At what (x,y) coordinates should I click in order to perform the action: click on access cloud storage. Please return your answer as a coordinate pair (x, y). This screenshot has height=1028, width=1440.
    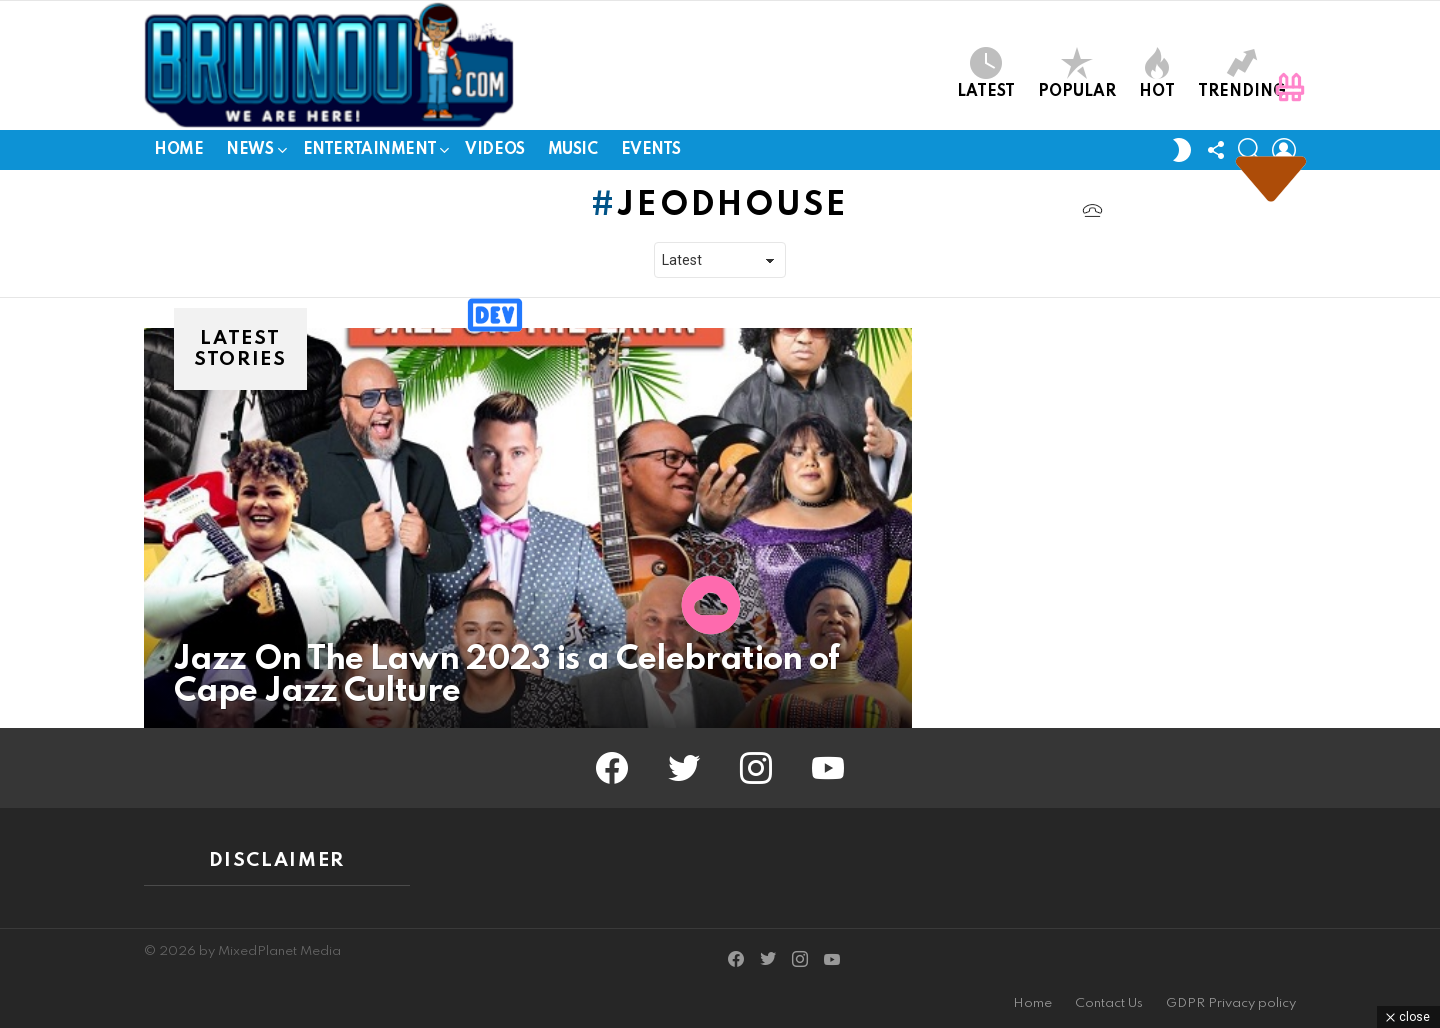
    Looking at the image, I should click on (711, 605).